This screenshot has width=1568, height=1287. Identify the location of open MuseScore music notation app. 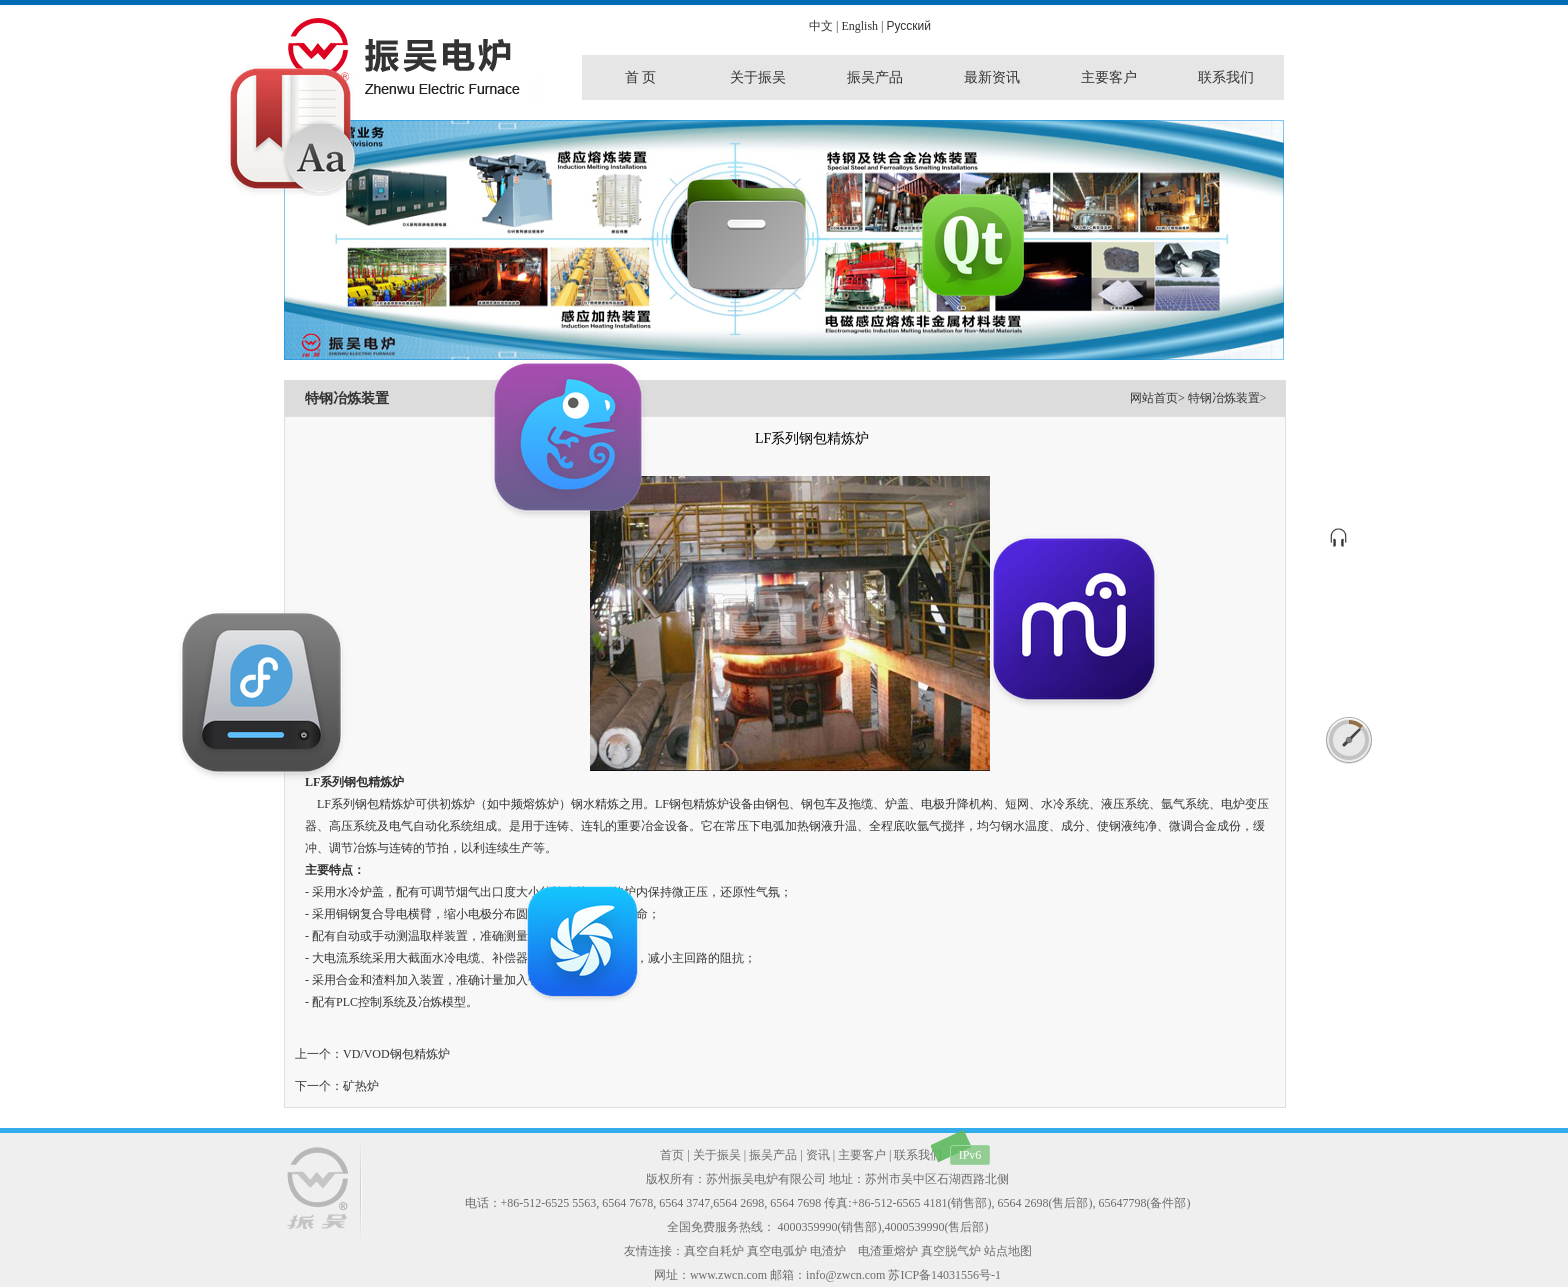
(1074, 619).